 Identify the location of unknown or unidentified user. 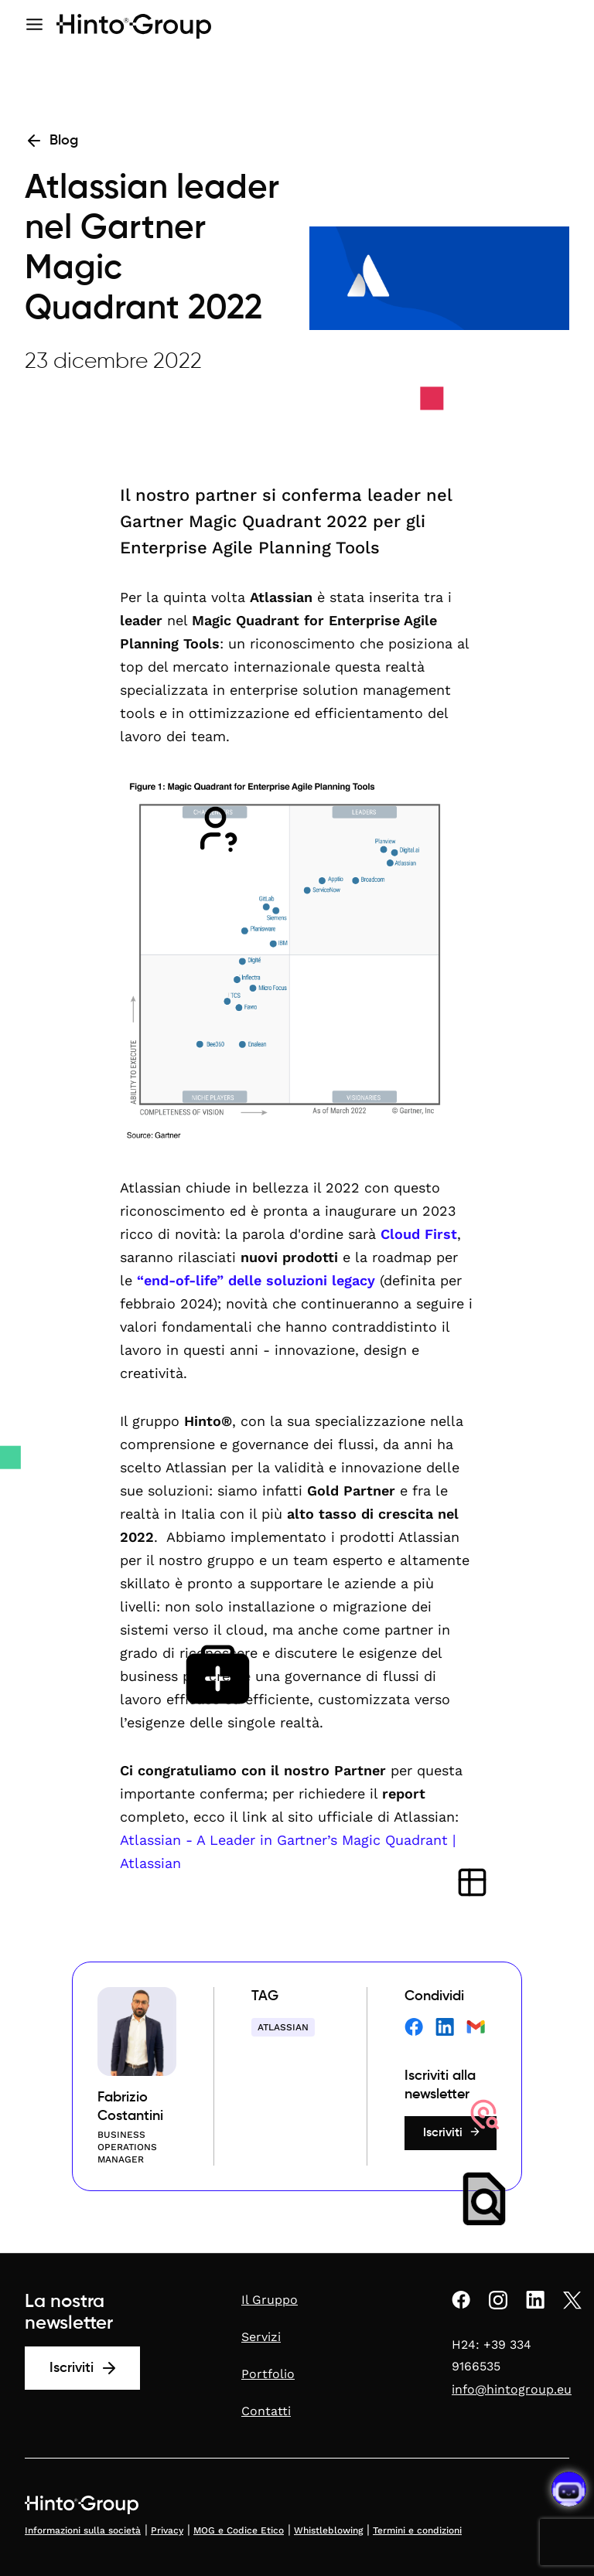
(215, 828).